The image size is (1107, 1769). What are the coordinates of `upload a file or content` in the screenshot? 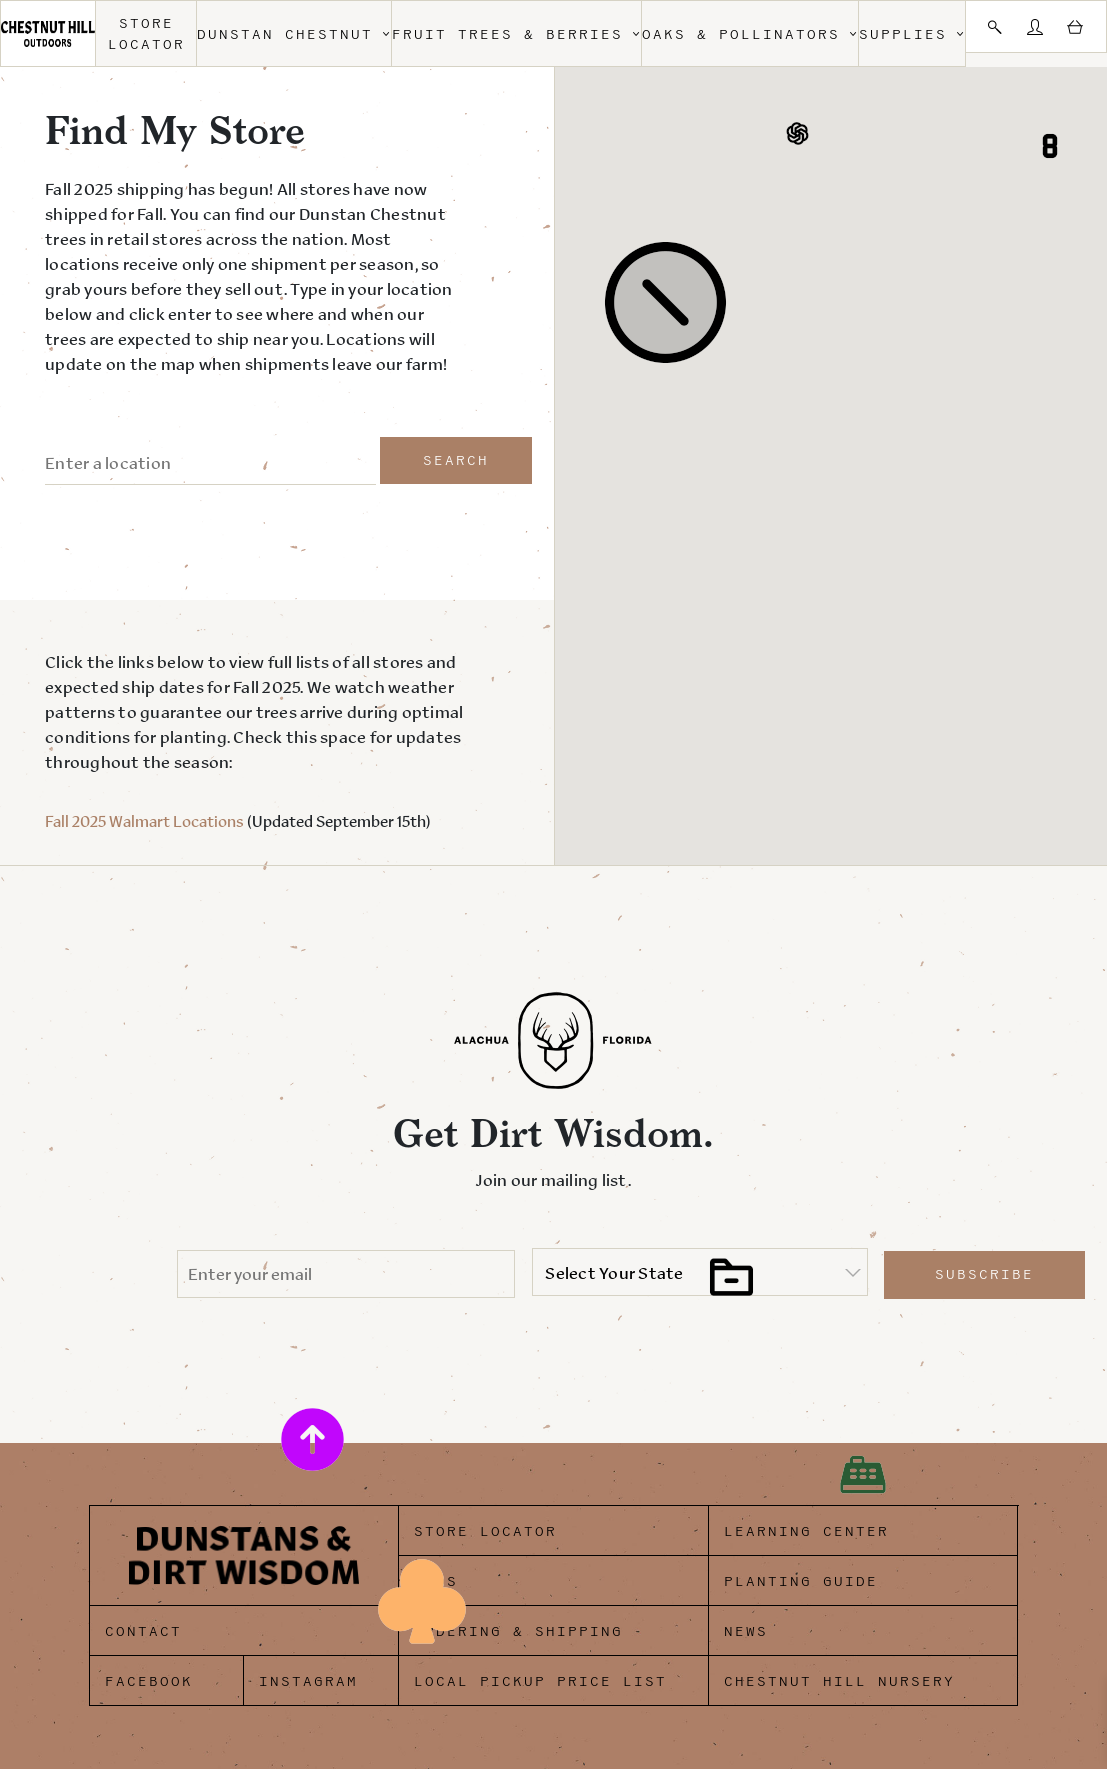 It's located at (312, 1439).